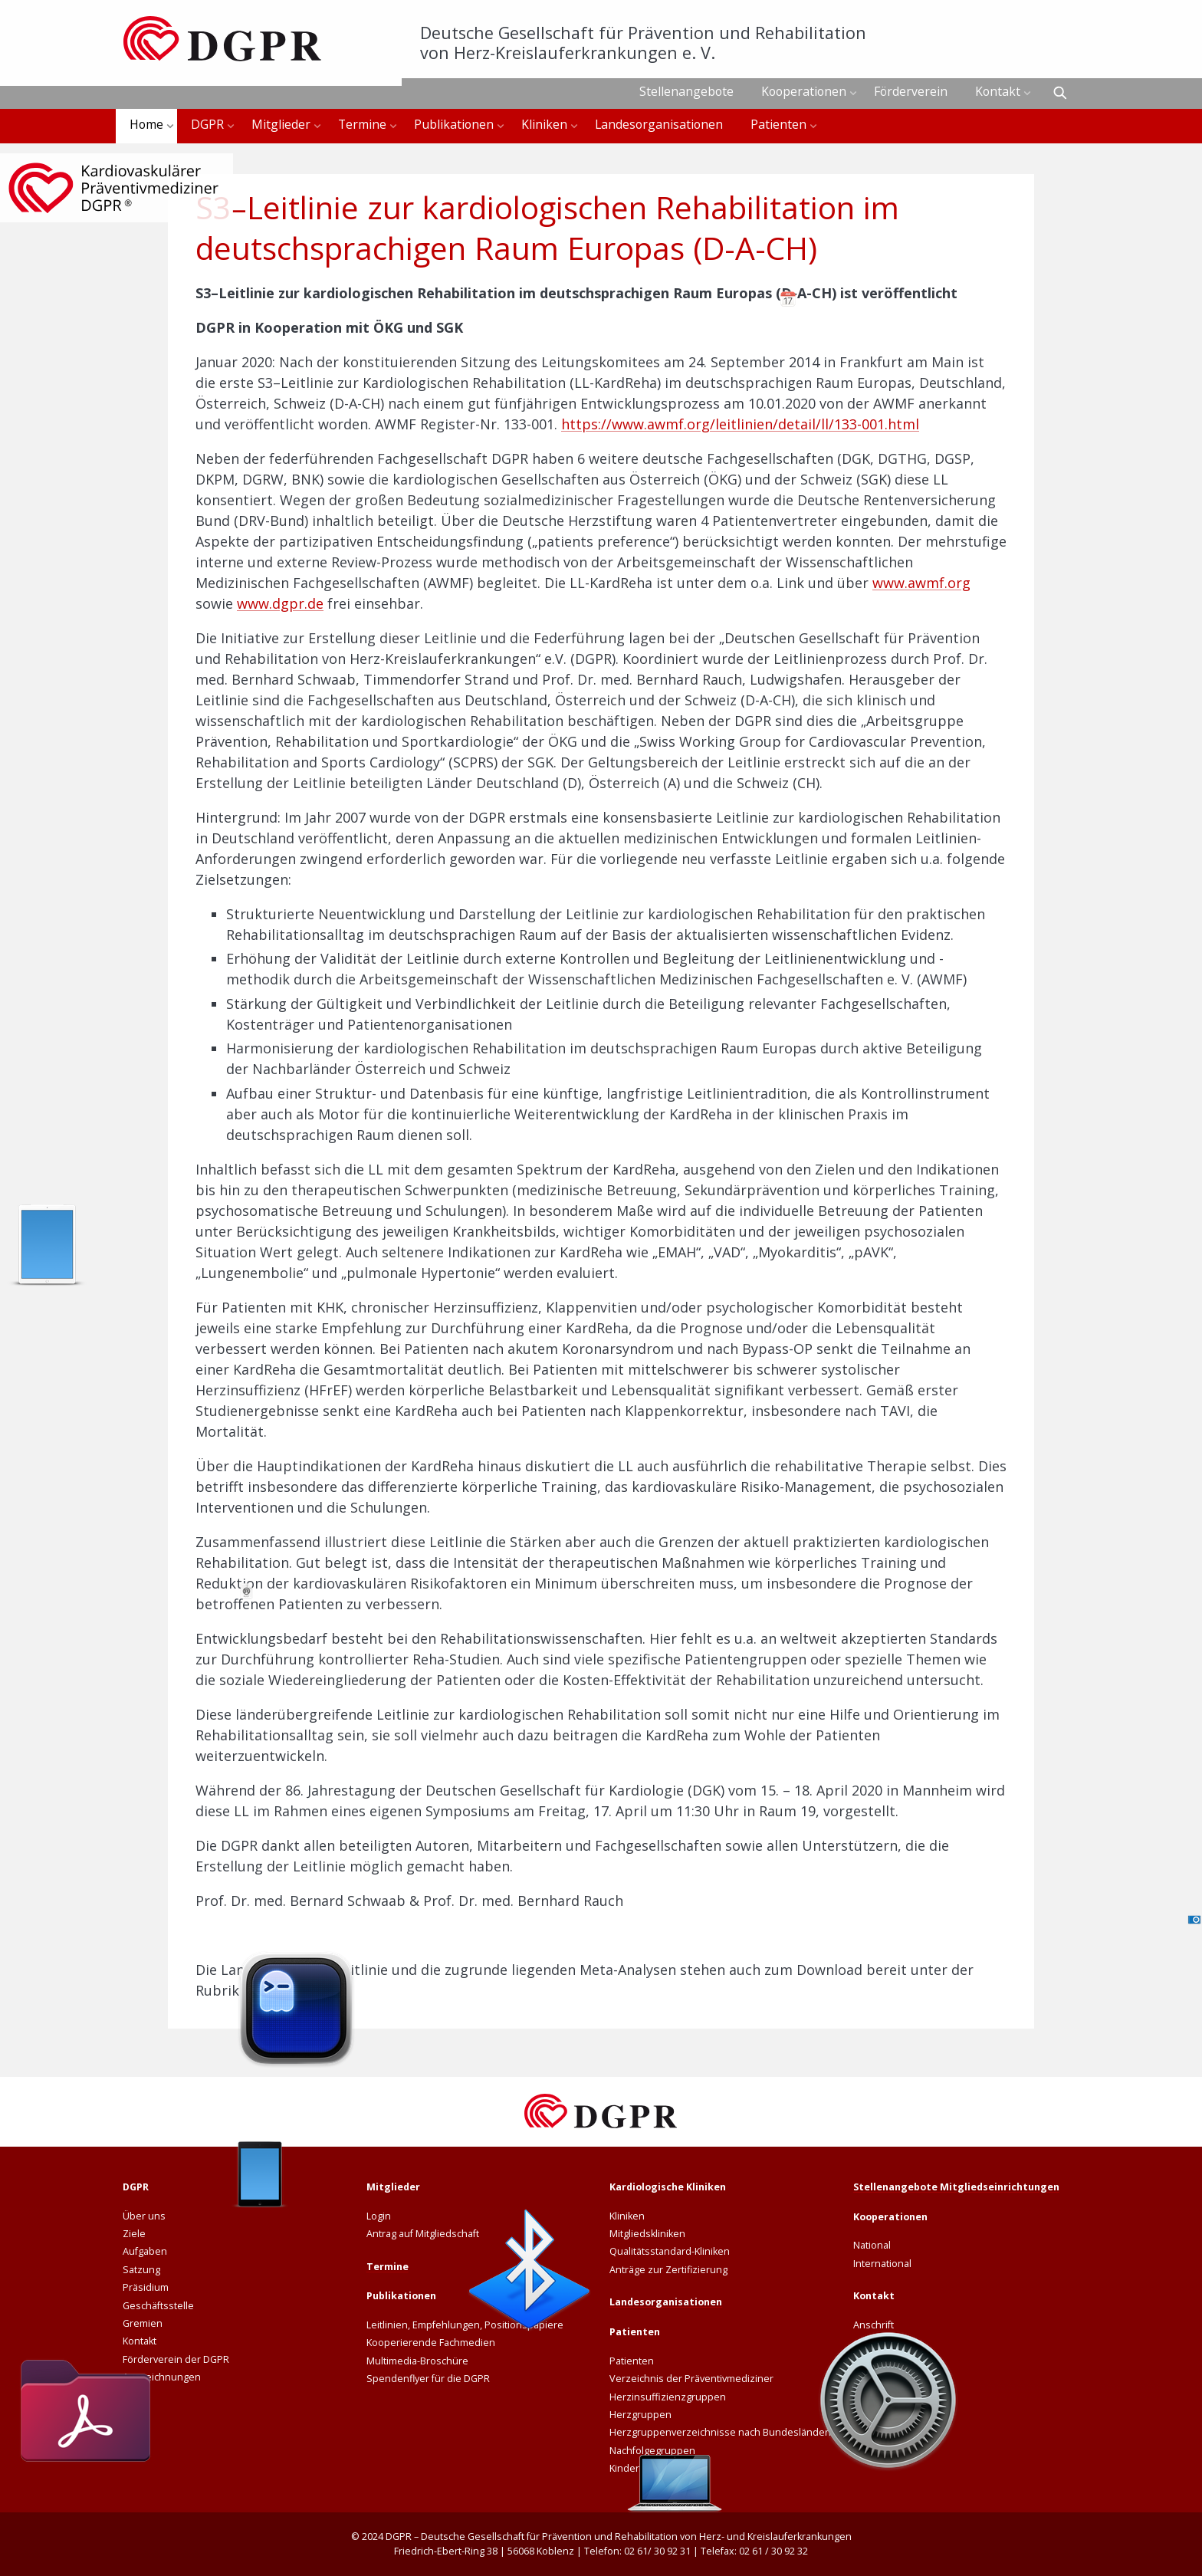  What do you see at coordinates (675, 2475) in the screenshot?
I see `open the computer or my mac view in Finder` at bounding box center [675, 2475].